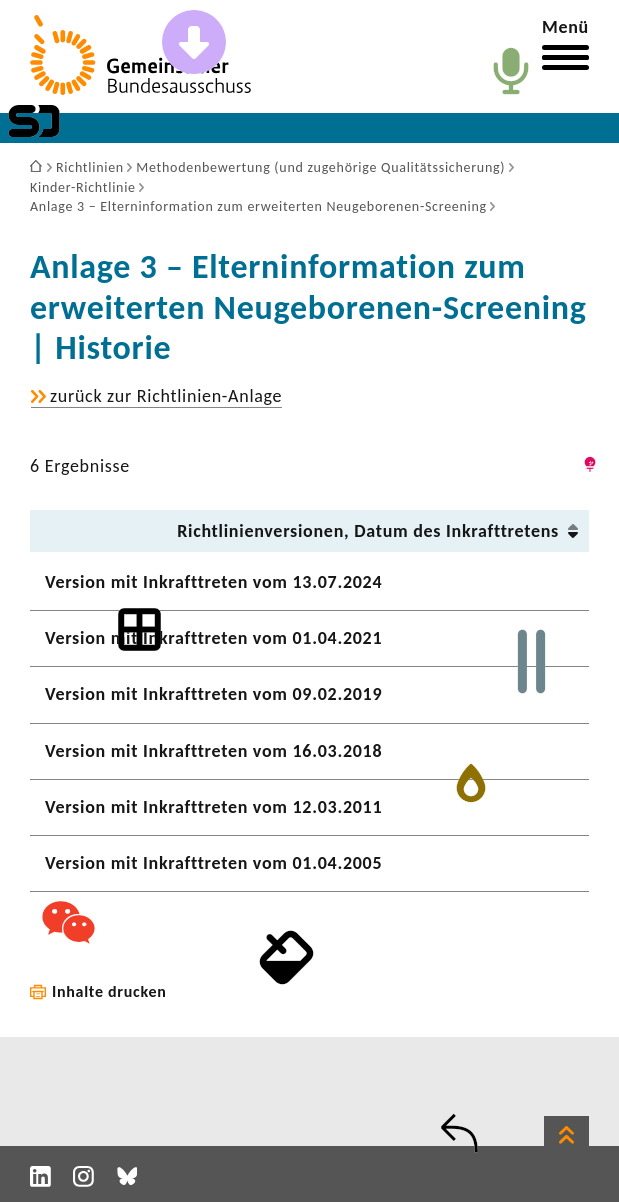 This screenshot has width=619, height=1202. What do you see at coordinates (194, 42) in the screenshot?
I see `download a file or content` at bounding box center [194, 42].